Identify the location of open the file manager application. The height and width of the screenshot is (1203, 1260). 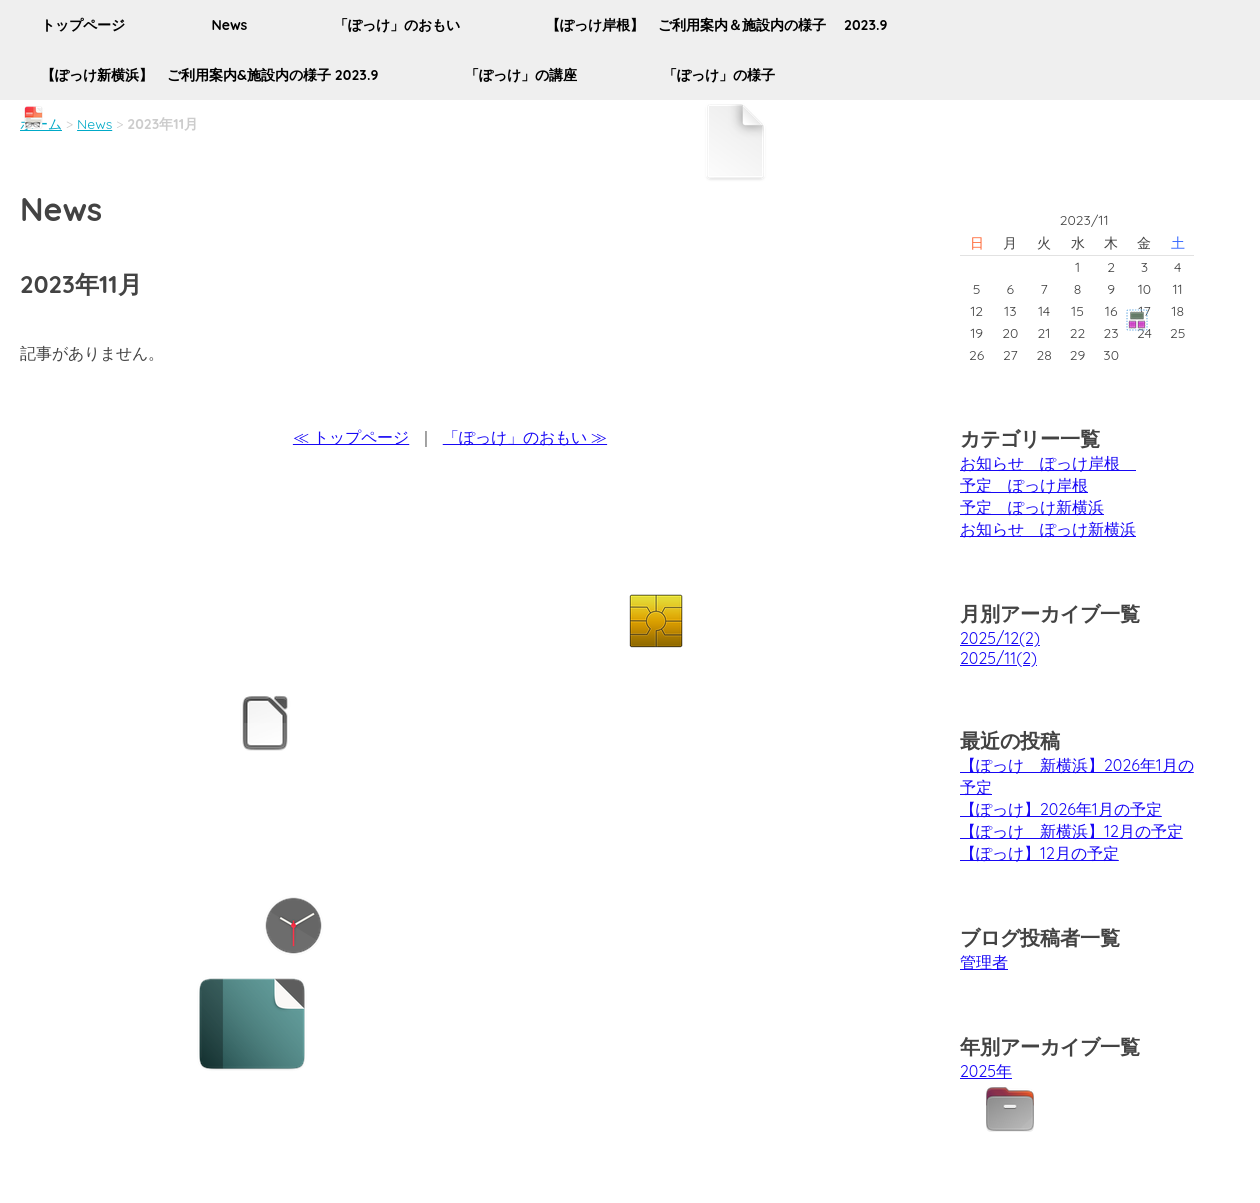
(1010, 1109).